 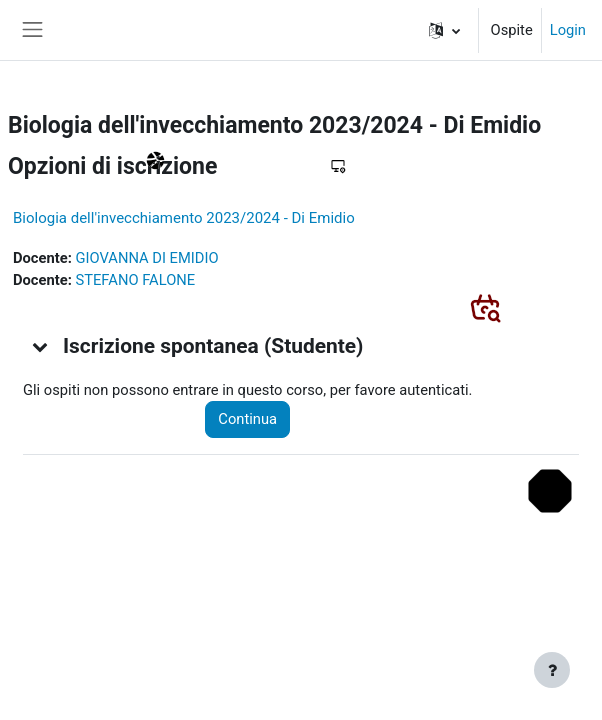 What do you see at coordinates (155, 160) in the screenshot?
I see `visit dribbble profile or portfolio` at bounding box center [155, 160].